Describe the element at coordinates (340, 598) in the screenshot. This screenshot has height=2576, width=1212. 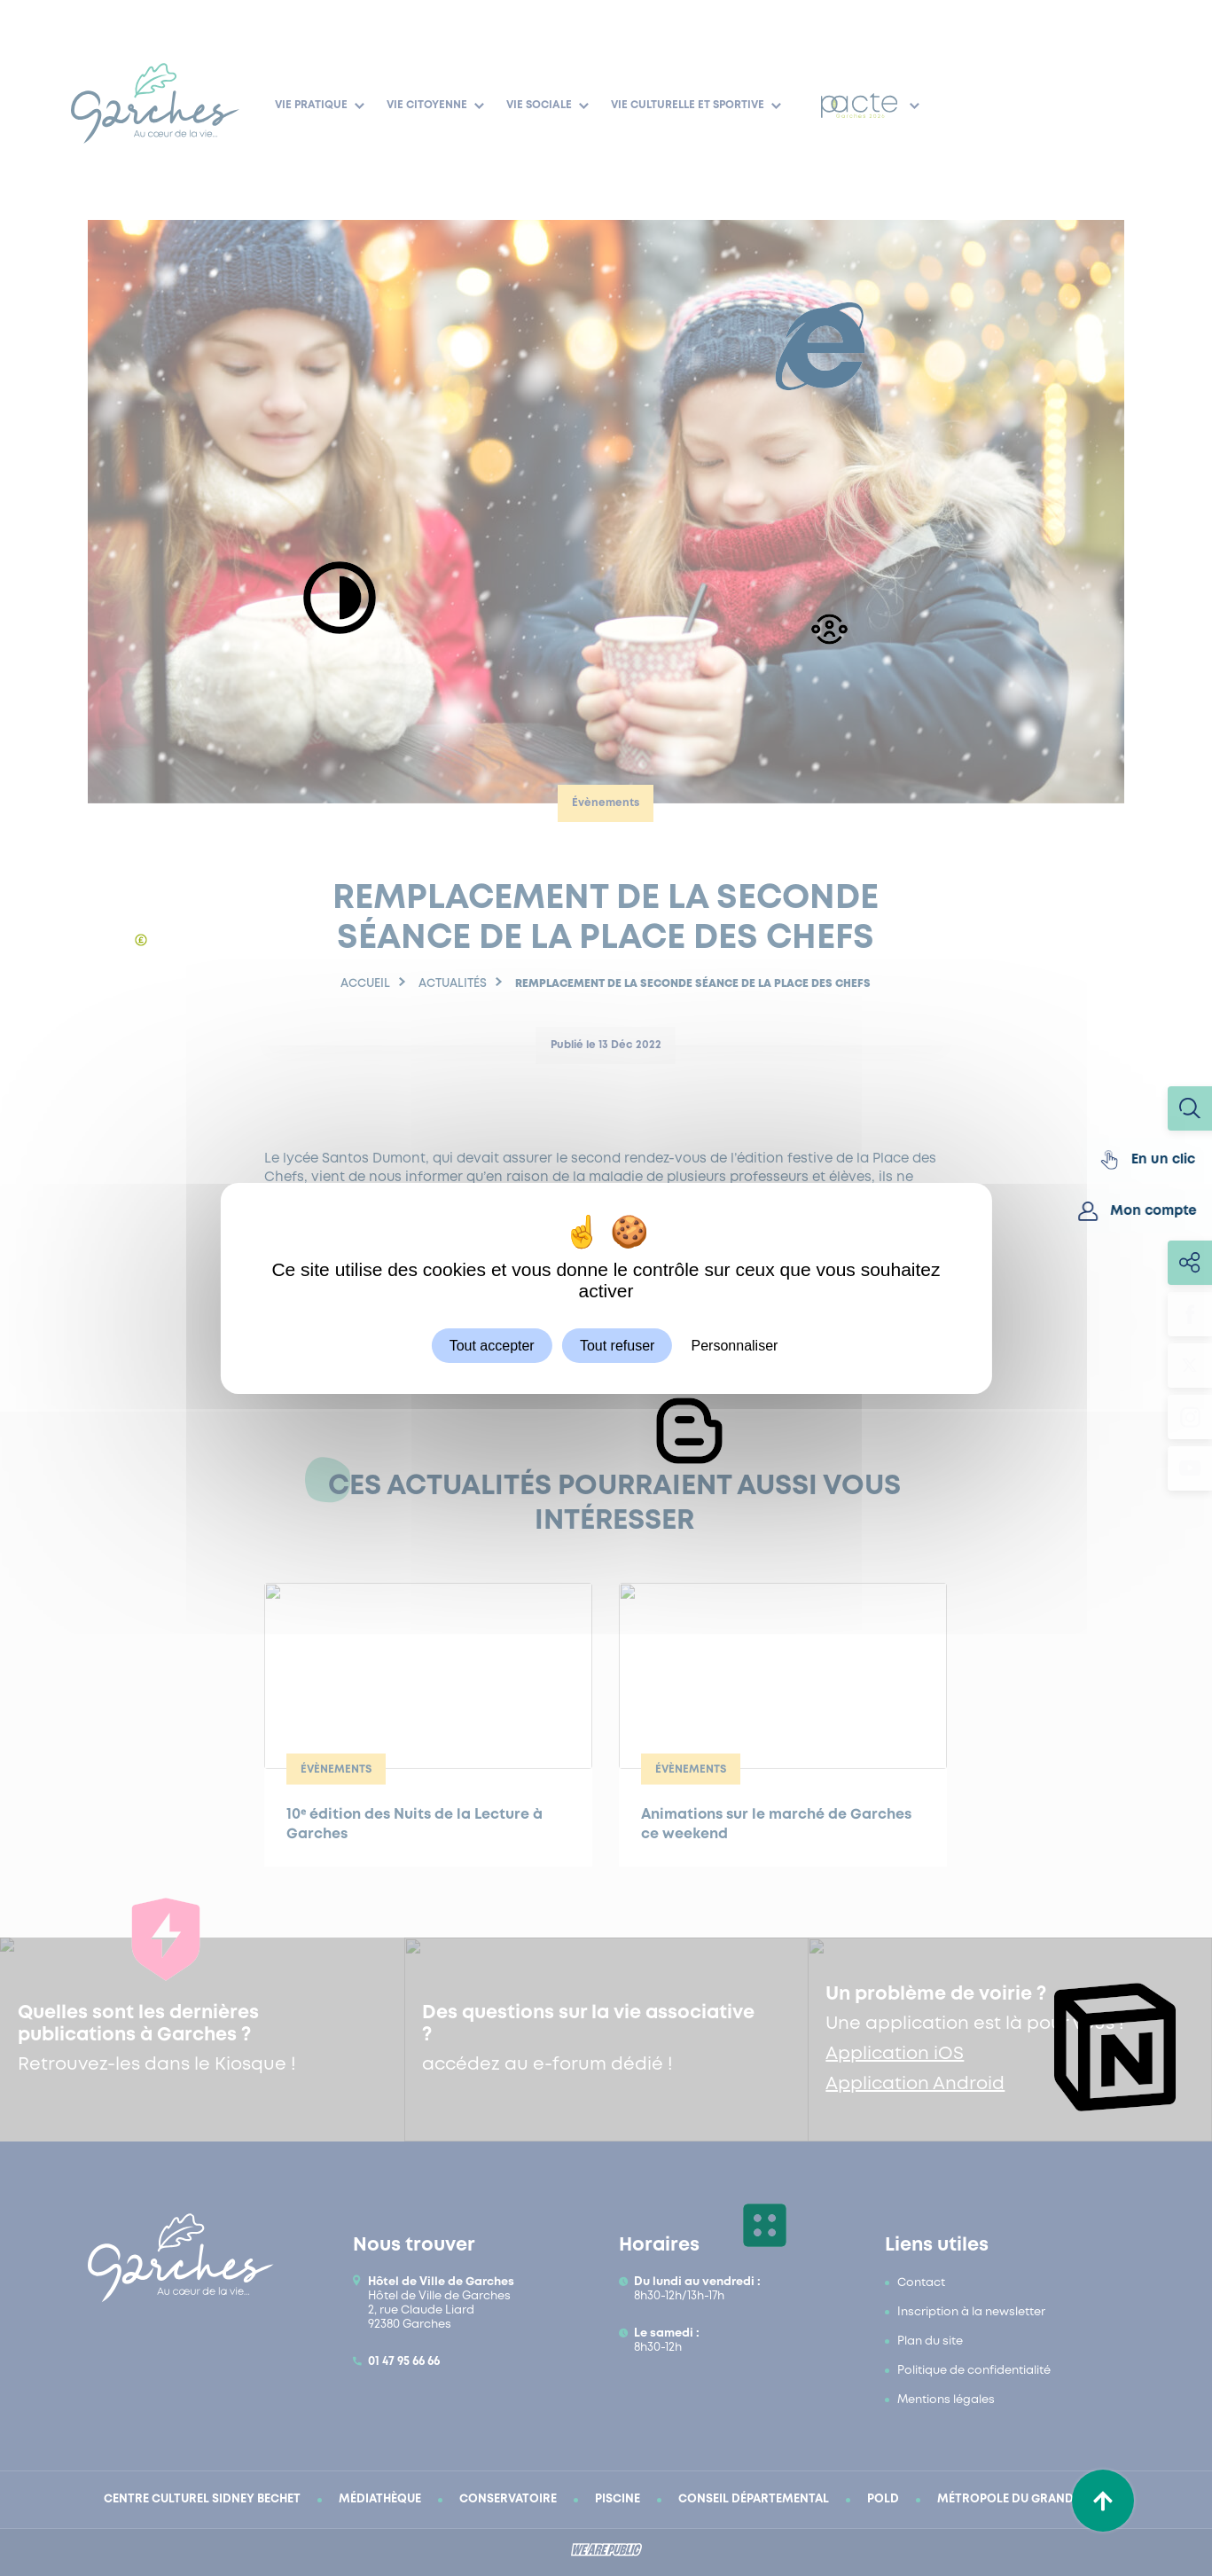
I see `adjust display contrast settings` at that location.